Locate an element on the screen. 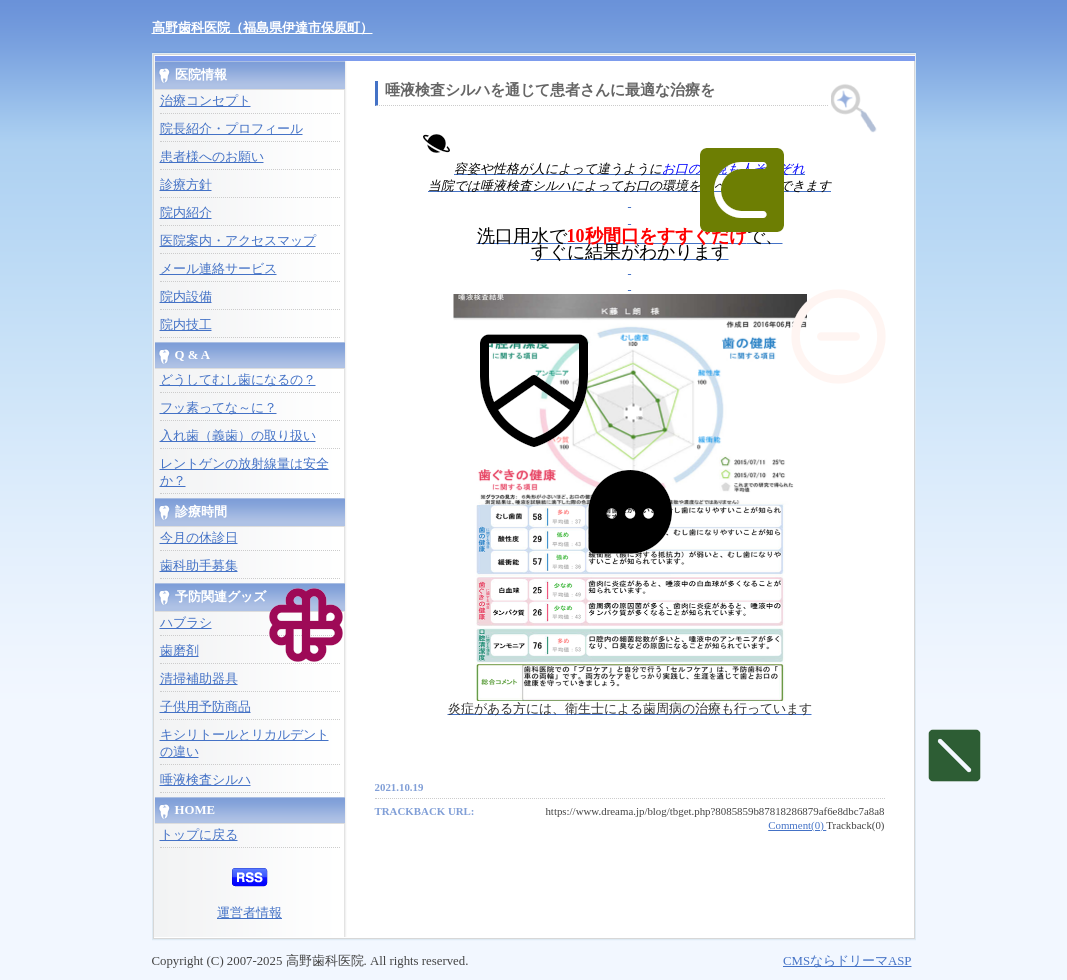  access security or protection settings is located at coordinates (534, 384).